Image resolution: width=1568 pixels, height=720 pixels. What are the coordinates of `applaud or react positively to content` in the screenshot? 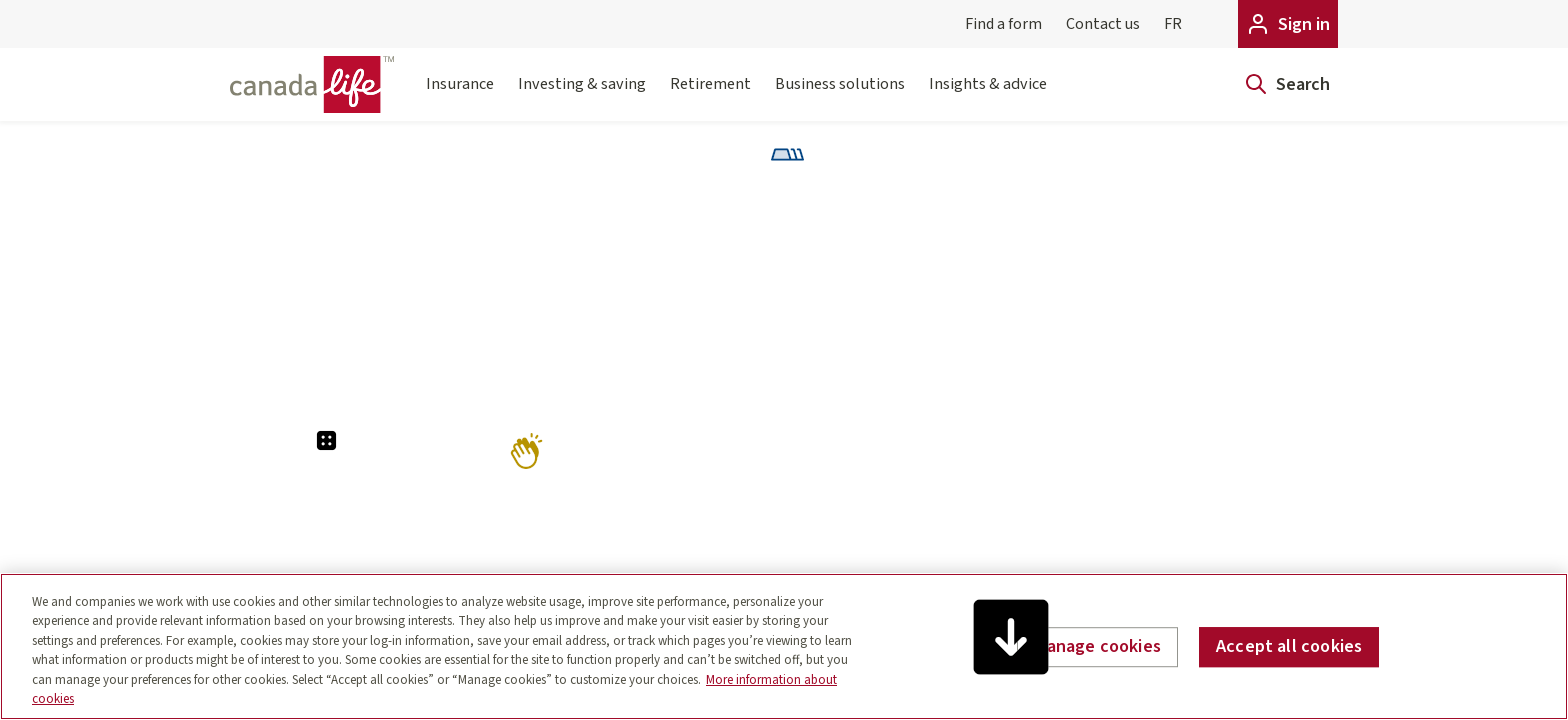 It's located at (526, 451).